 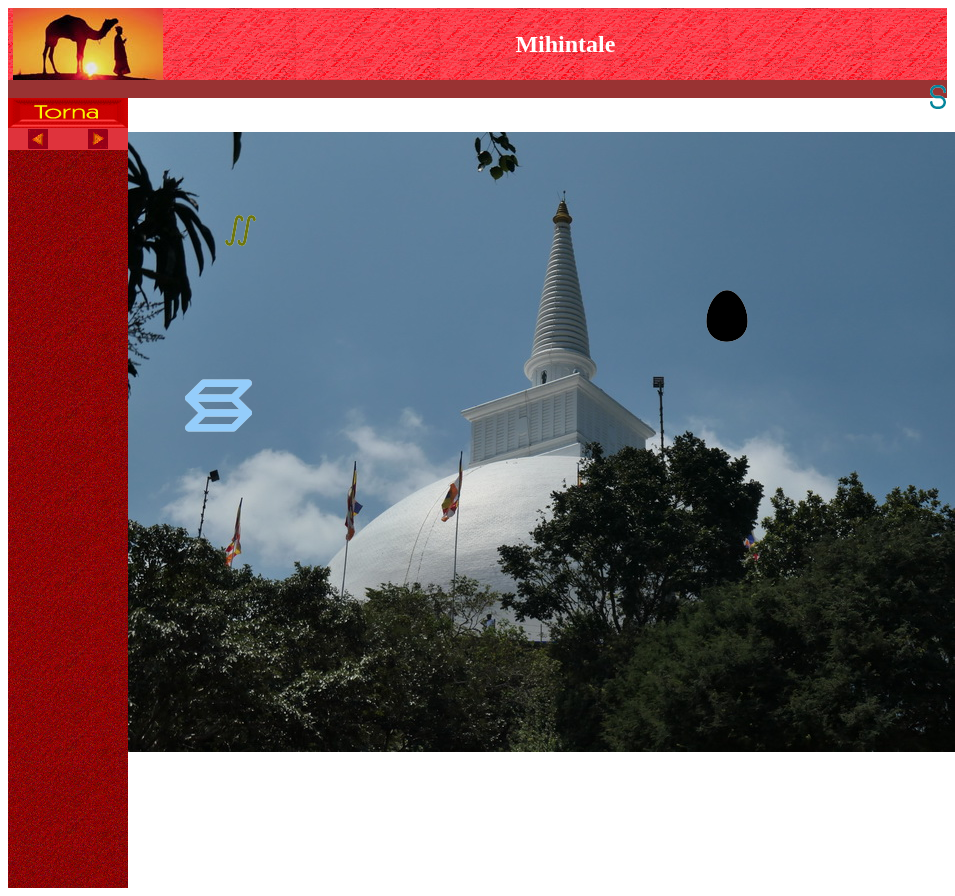 I want to click on access integral calculus tools, so click(x=240, y=230).